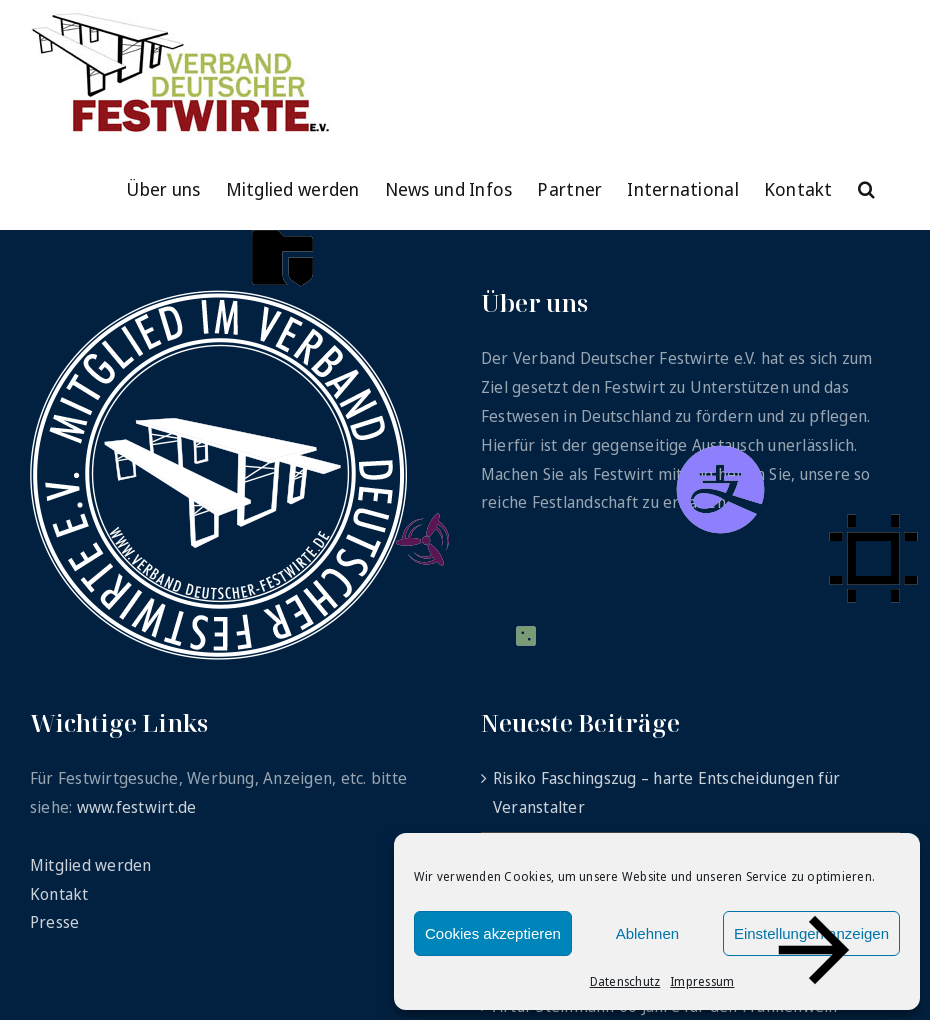 The width and height of the screenshot is (930, 1020). I want to click on navigate to the next item or screen, so click(814, 950).